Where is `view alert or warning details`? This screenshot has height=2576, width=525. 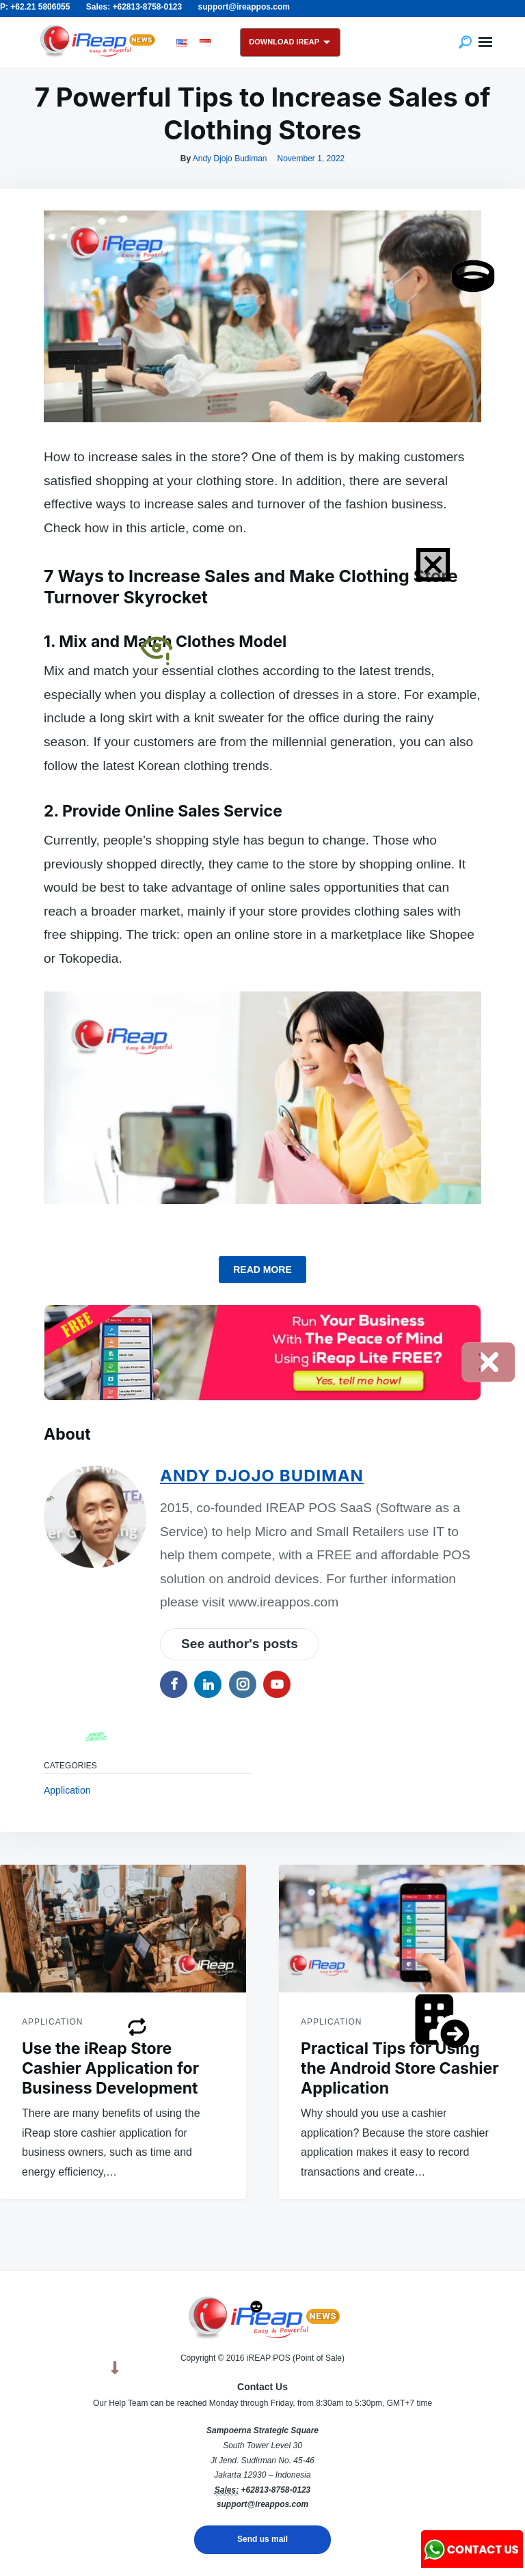
view alert or warning details is located at coordinates (157, 648).